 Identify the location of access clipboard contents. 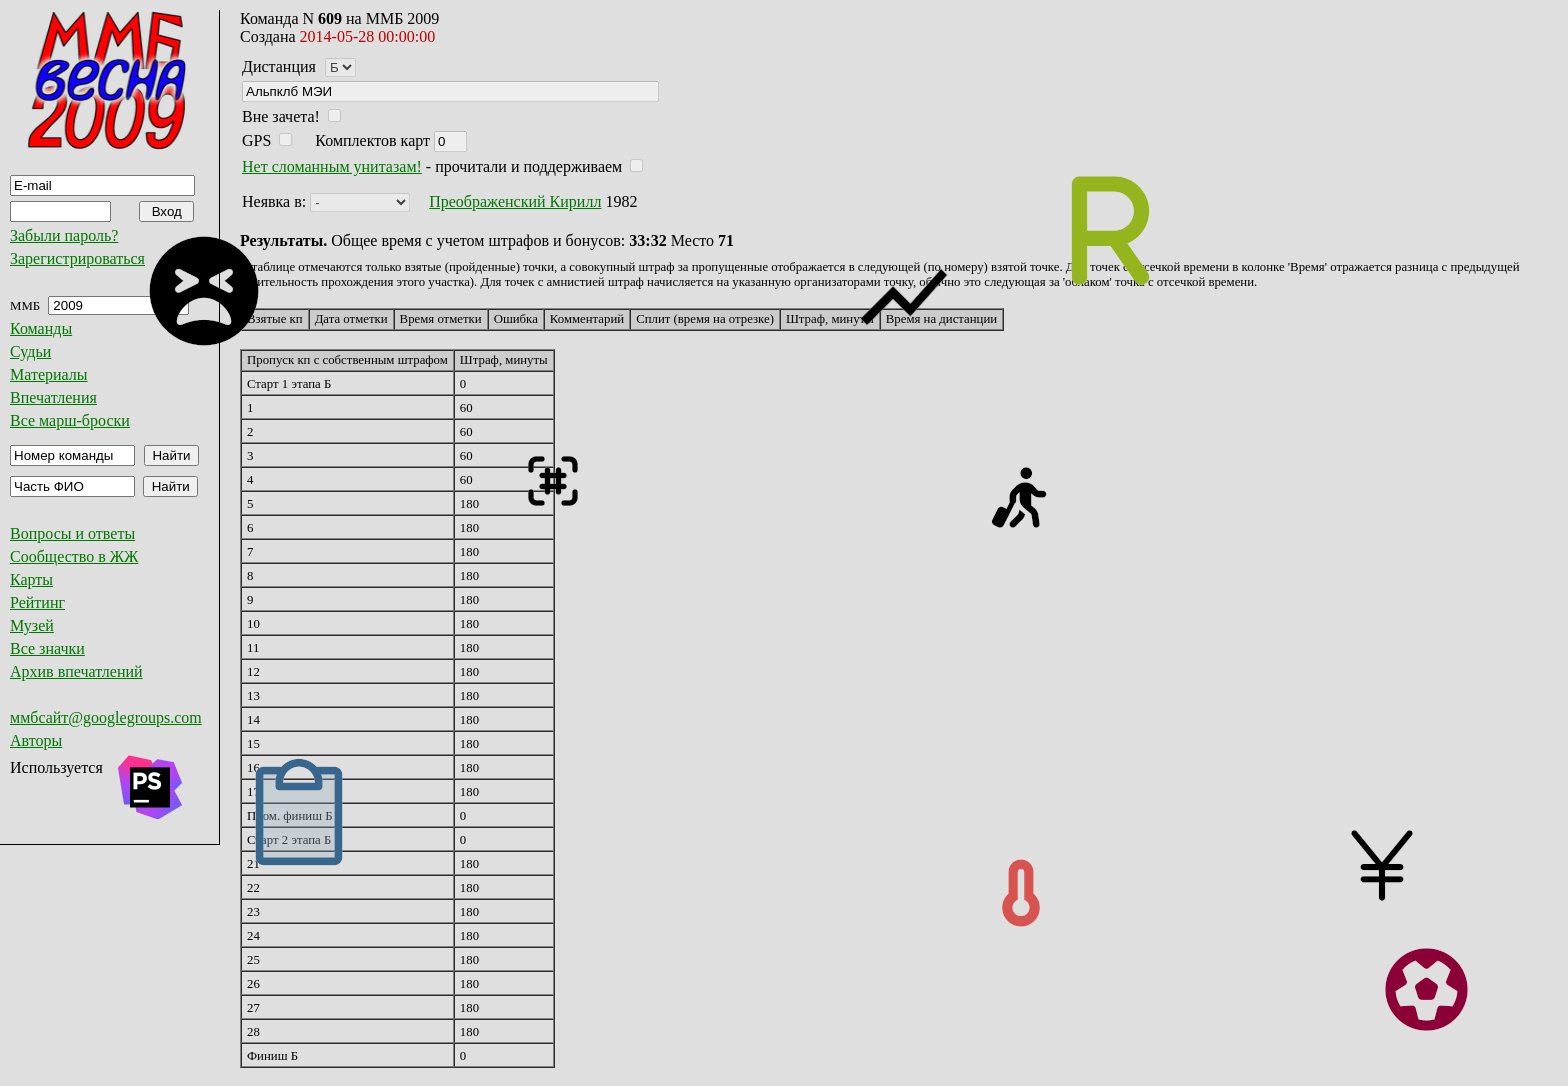
(299, 814).